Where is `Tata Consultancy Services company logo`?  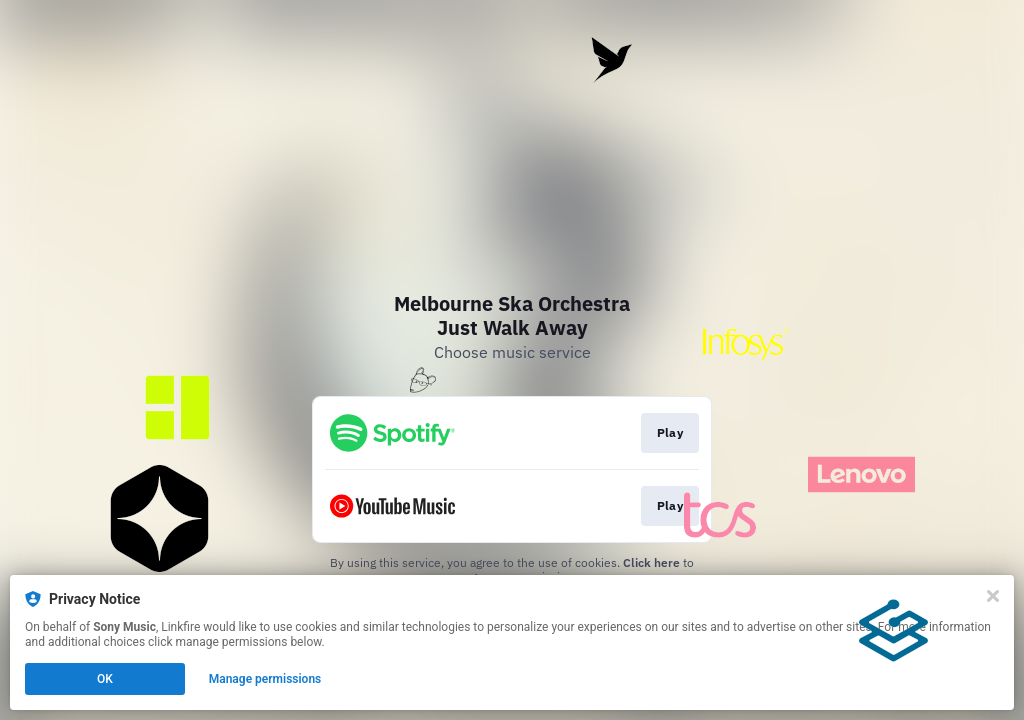
Tata Consultancy Services company logo is located at coordinates (720, 515).